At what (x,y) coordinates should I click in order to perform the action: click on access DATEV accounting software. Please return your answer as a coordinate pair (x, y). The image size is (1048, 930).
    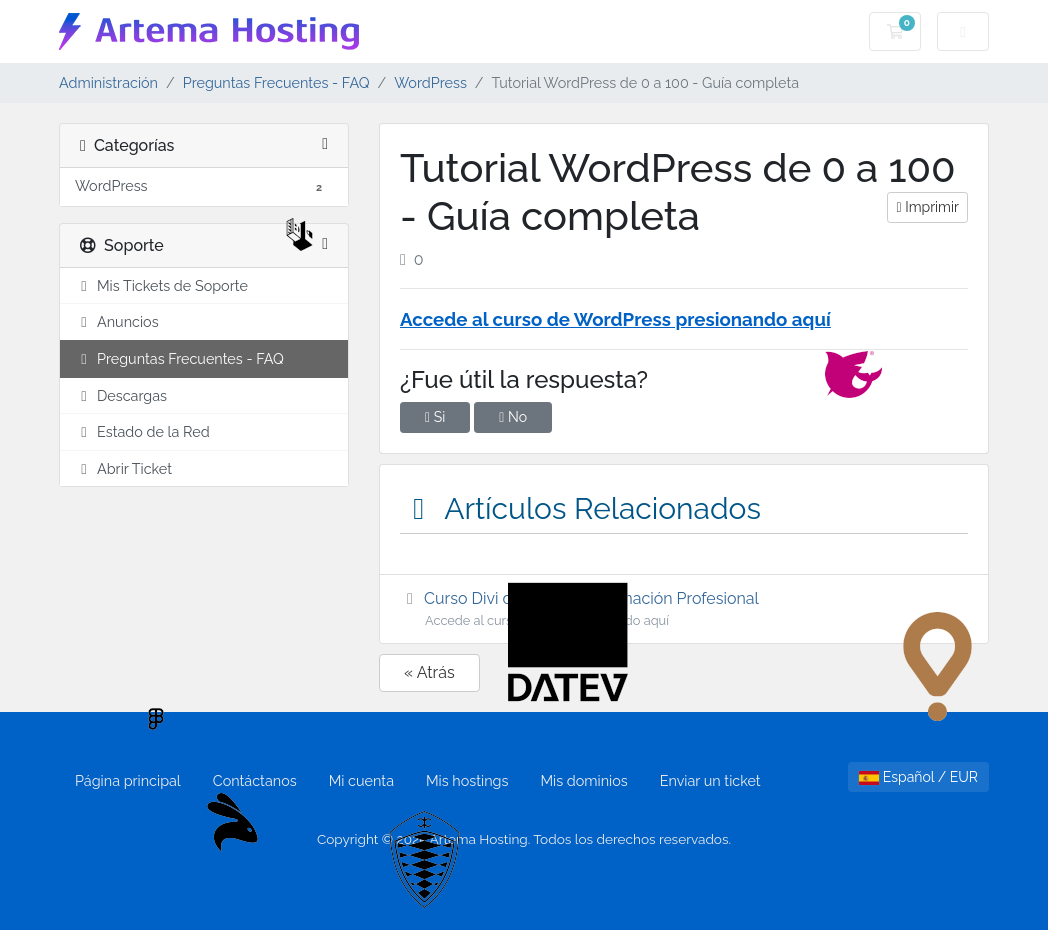
    Looking at the image, I should click on (568, 642).